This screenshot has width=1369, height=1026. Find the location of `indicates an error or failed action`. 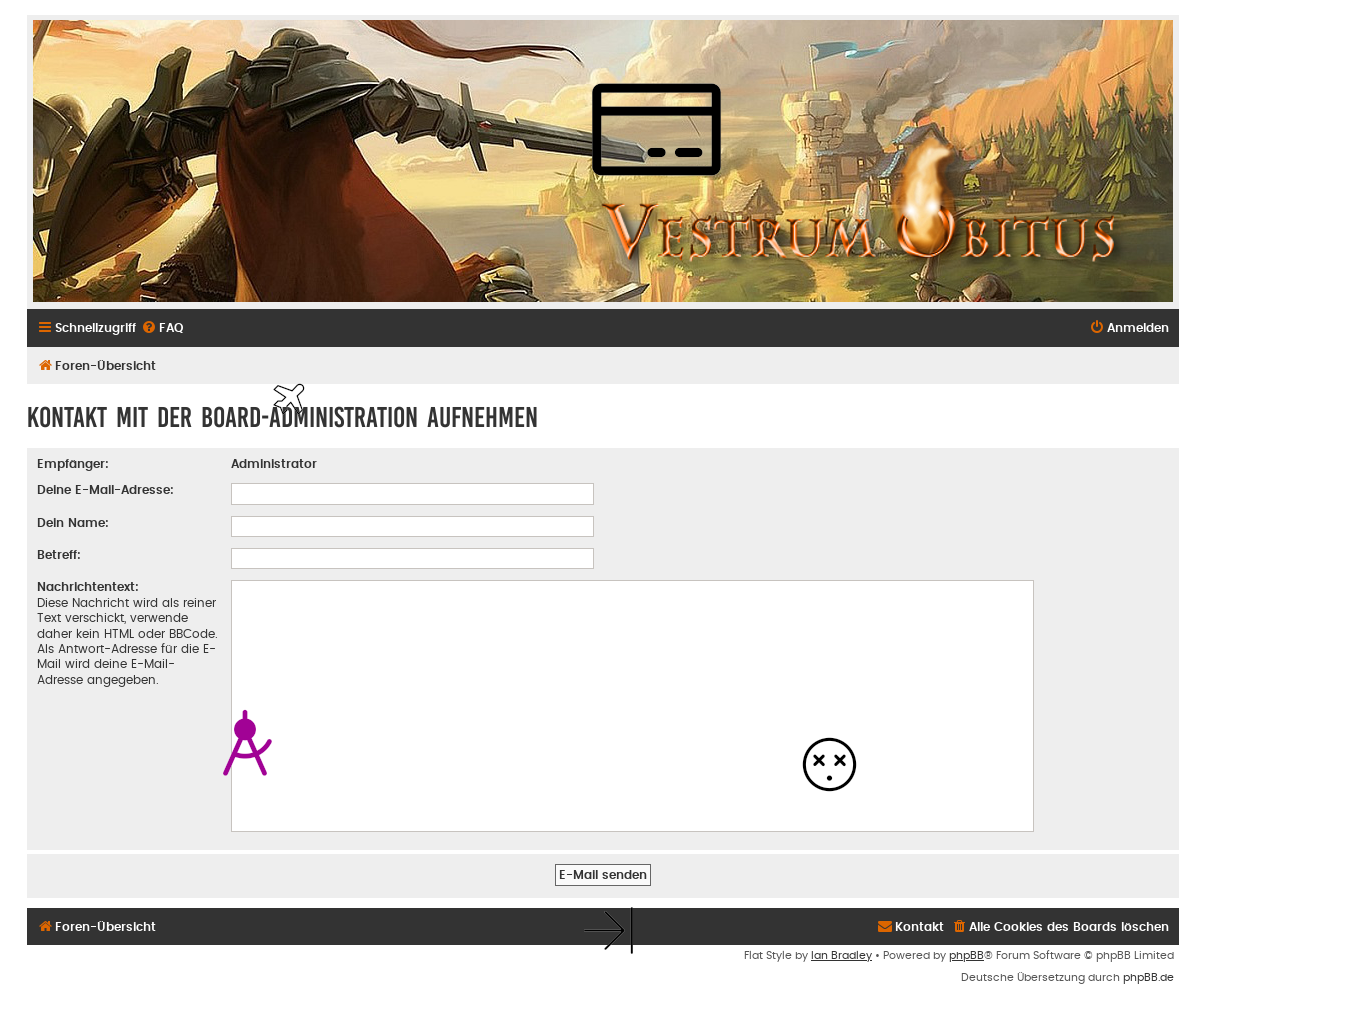

indicates an error or failed action is located at coordinates (829, 764).